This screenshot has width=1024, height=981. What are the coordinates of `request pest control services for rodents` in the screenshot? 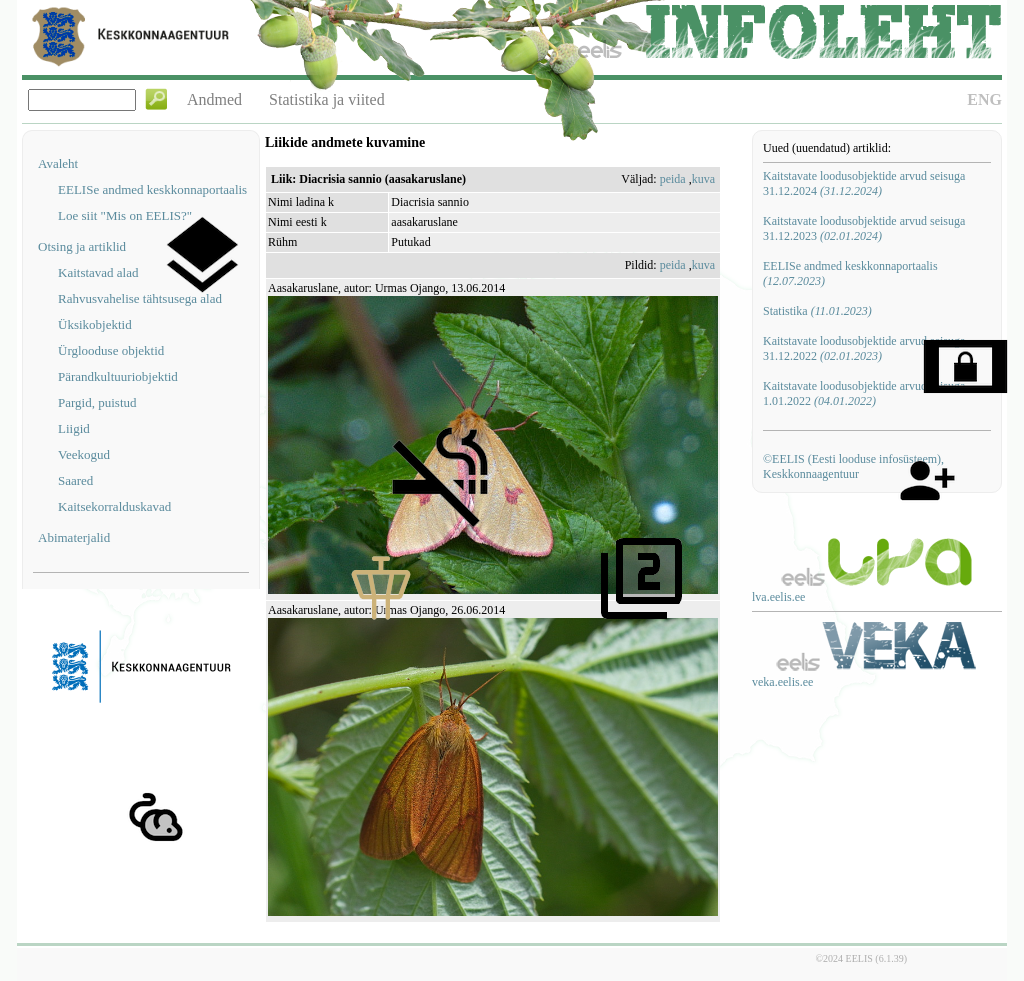 It's located at (156, 817).